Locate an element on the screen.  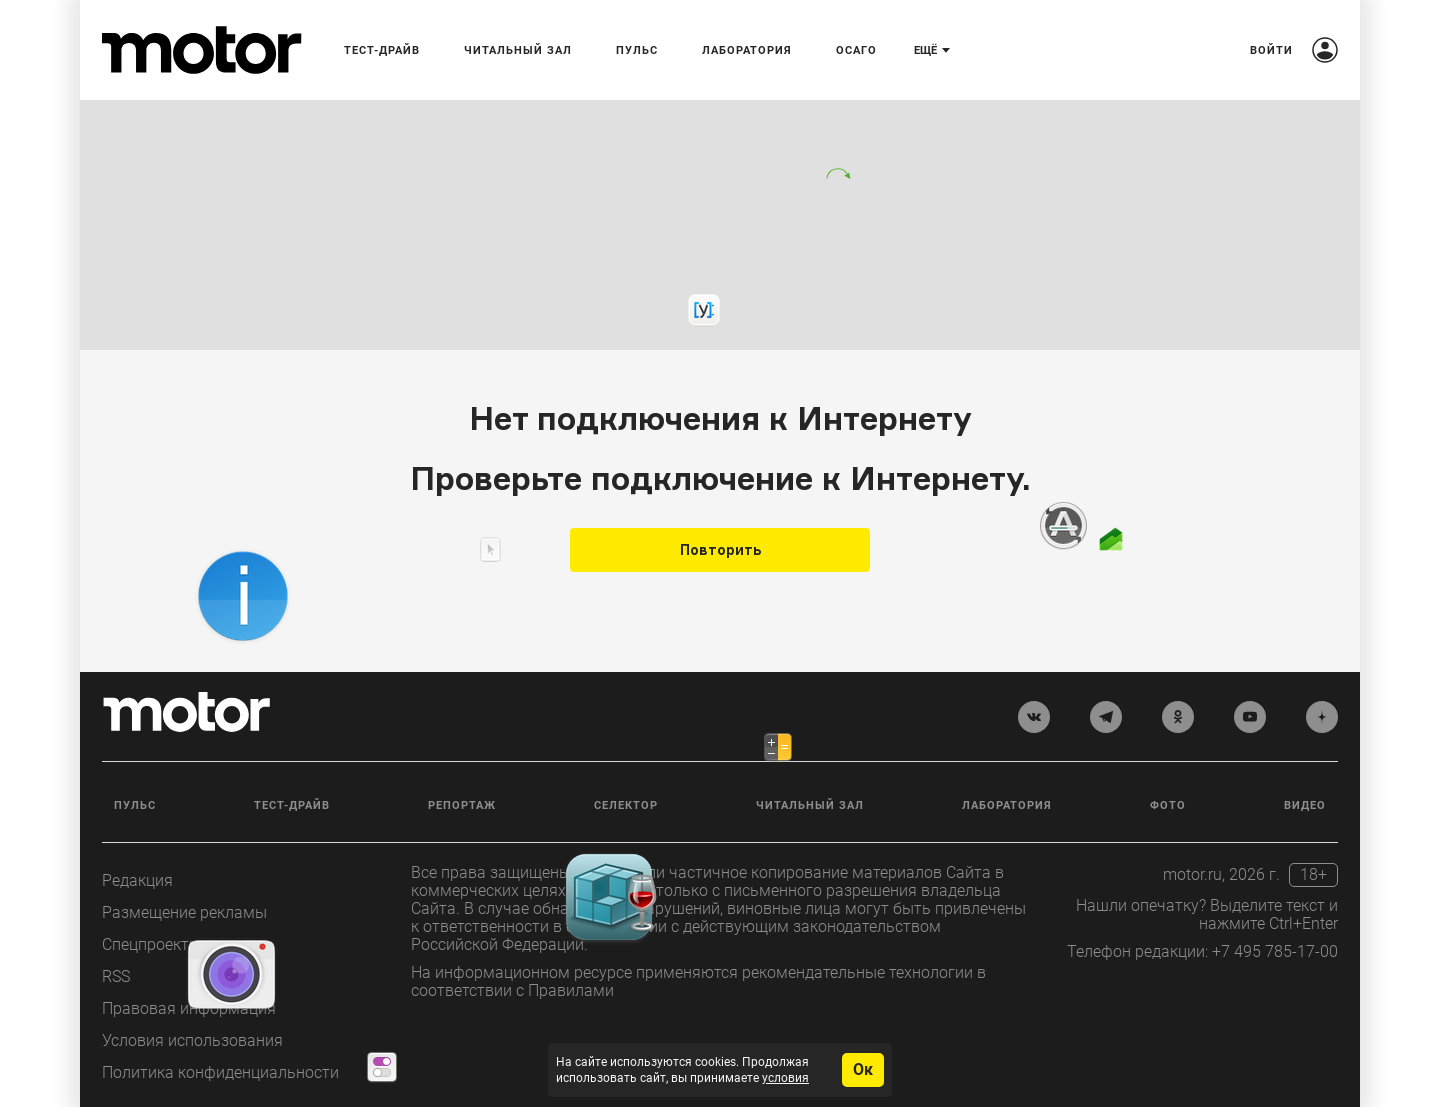
open the camera app is located at coordinates (231, 974).